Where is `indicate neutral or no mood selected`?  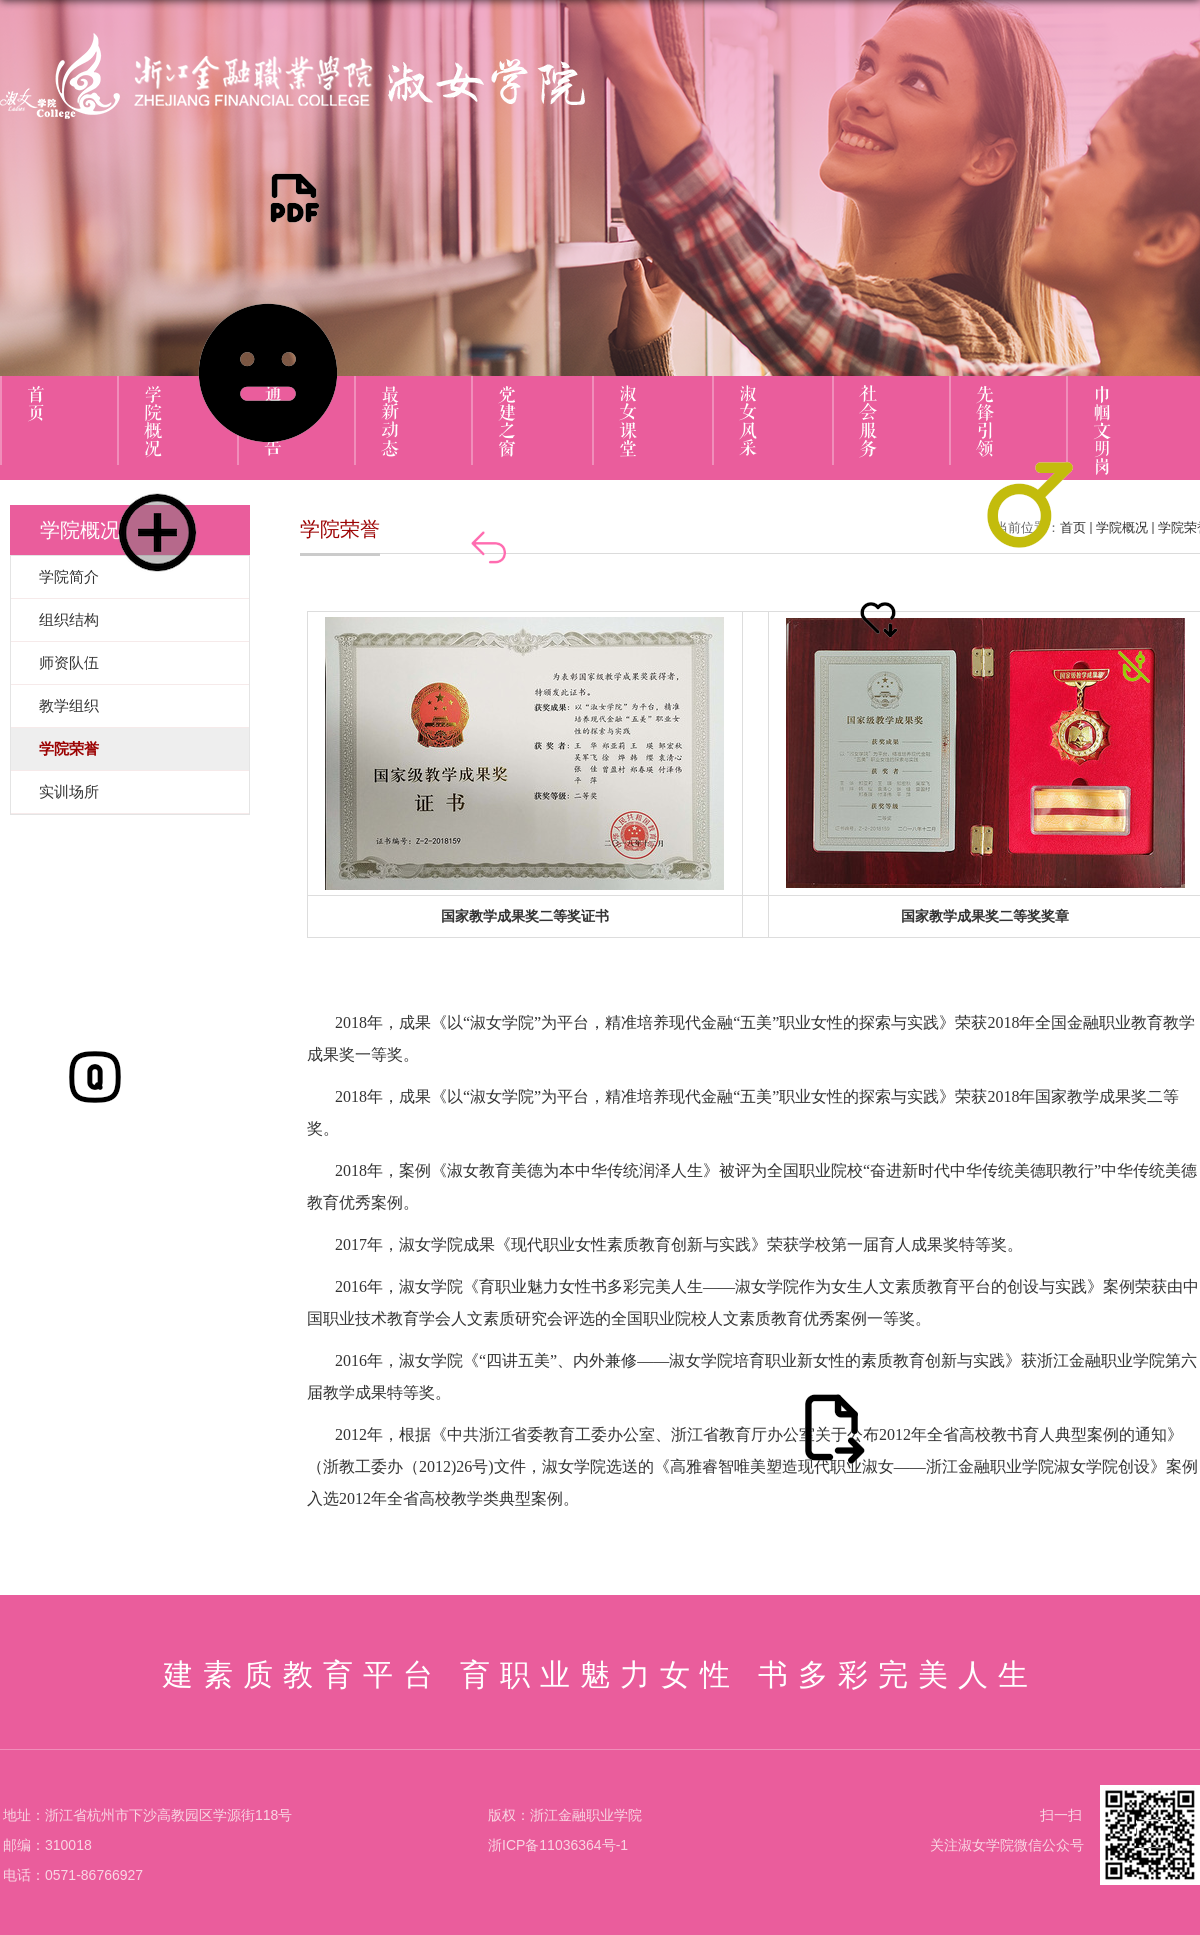 indicate neutral or no mood selected is located at coordinates (268, 373).